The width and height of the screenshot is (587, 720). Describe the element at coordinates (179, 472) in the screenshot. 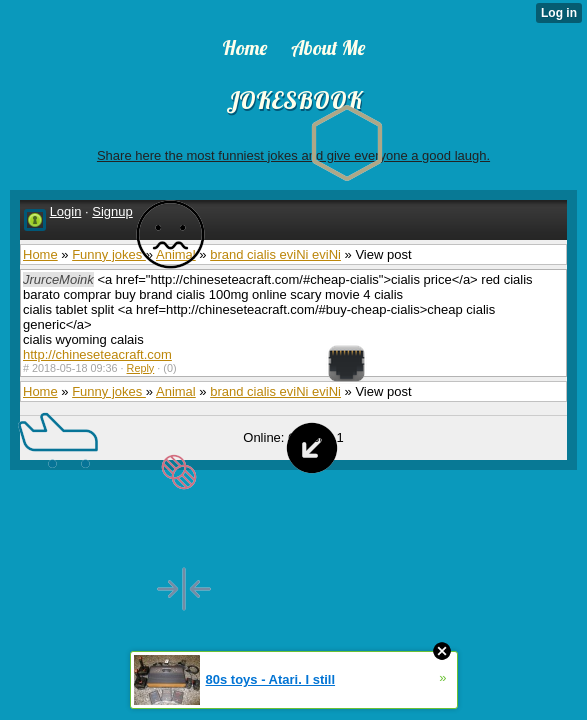

I see `exclude overlapping elements from selection` at that location.